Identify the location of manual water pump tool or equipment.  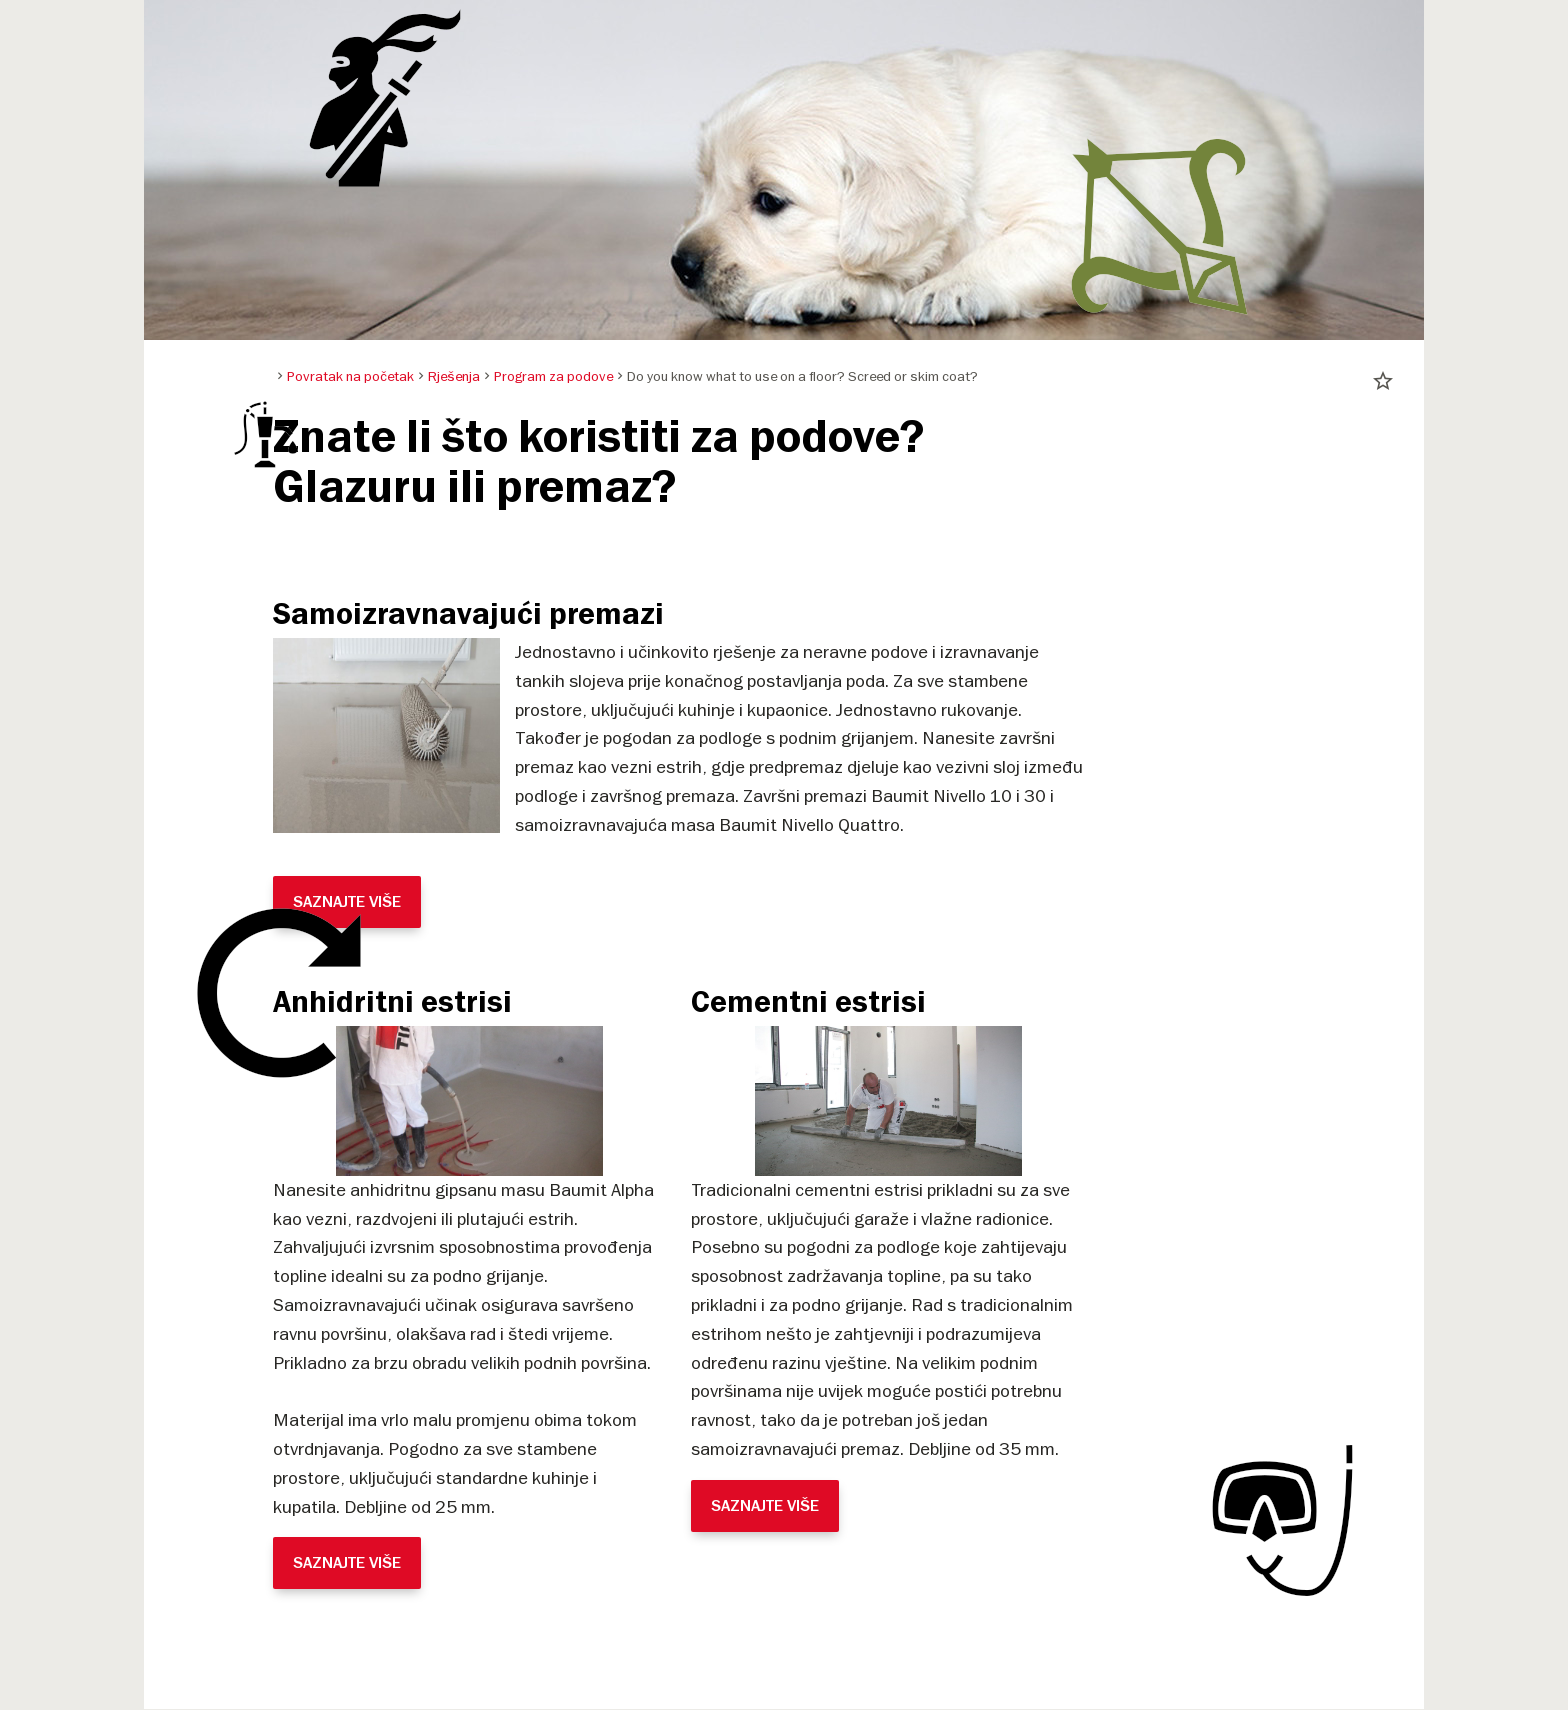
(265, 434).